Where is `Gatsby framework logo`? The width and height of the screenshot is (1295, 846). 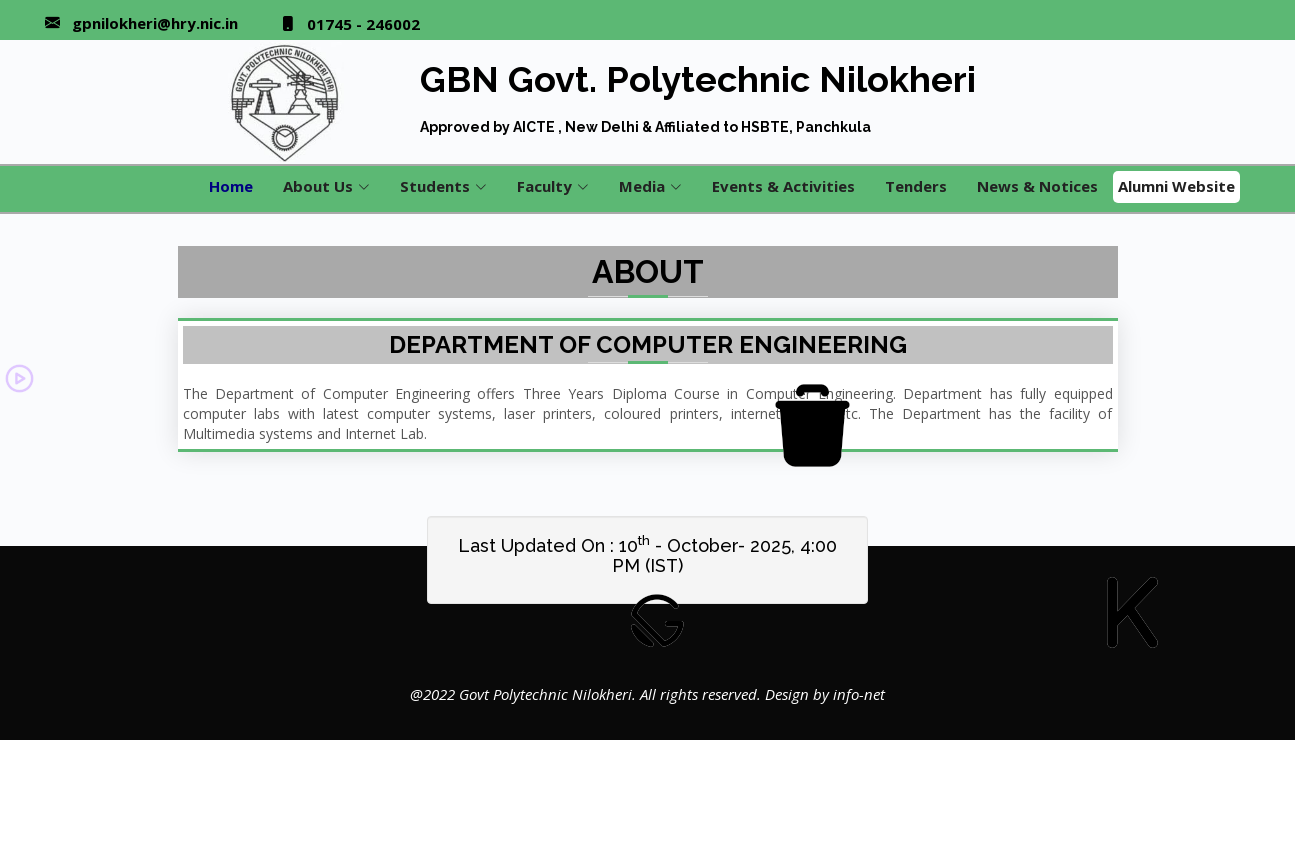 Gatsby framework logo is located at coordinates (657, 621).